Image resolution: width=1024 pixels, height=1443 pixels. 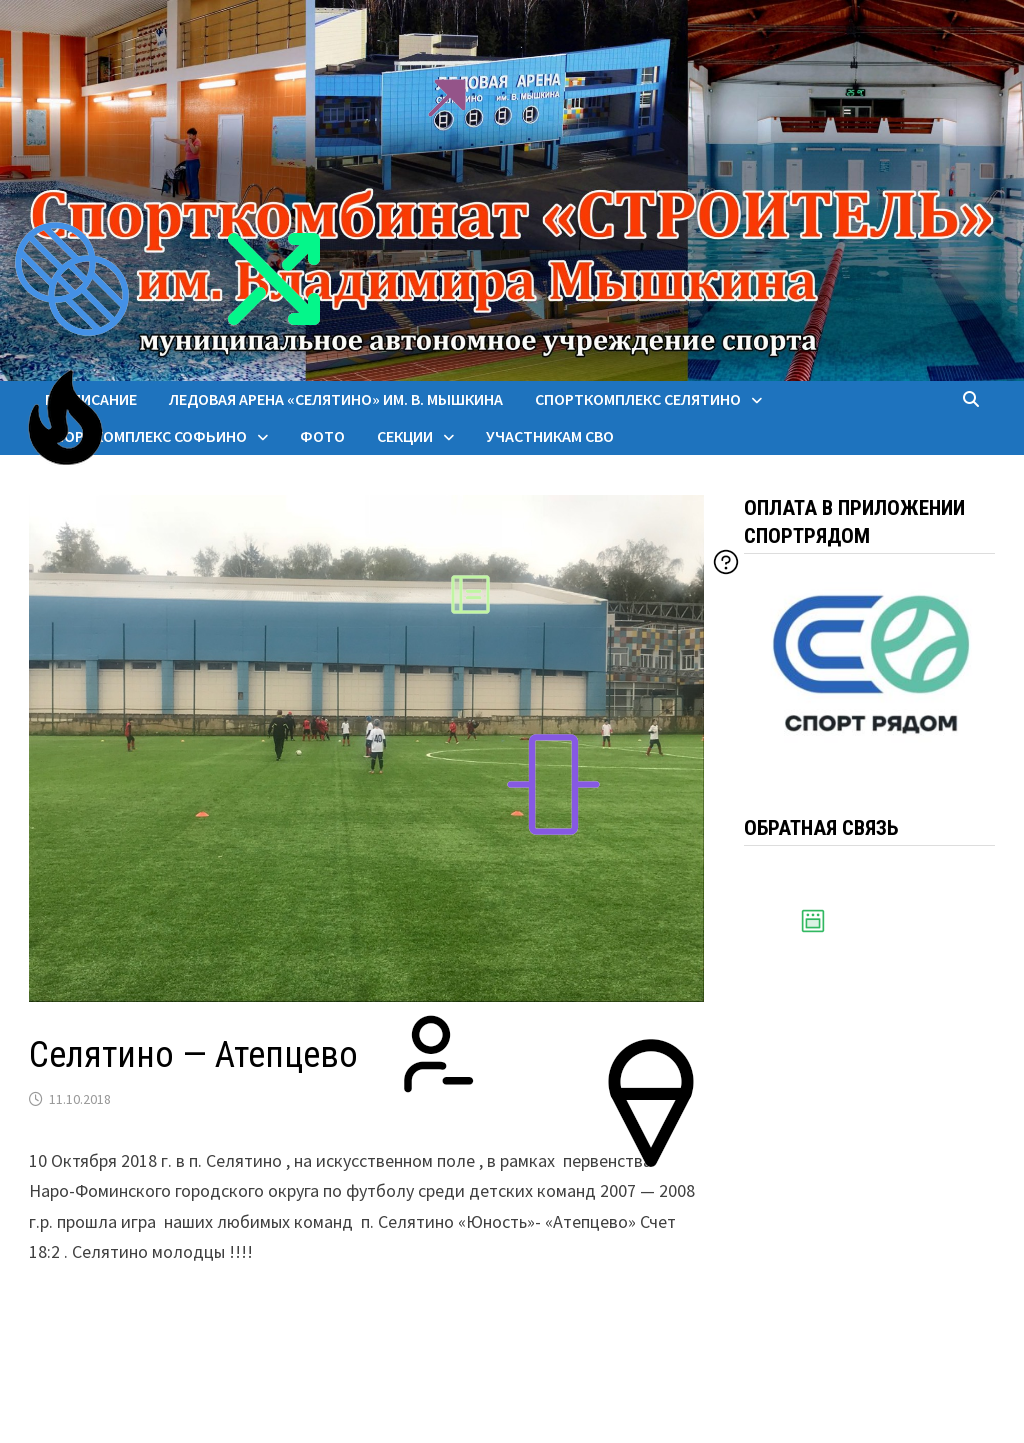 What do you see at coordinates (274, 279) in the screenshot?
I see `shuffle or randomize content order` at bounding box center [274, 279].